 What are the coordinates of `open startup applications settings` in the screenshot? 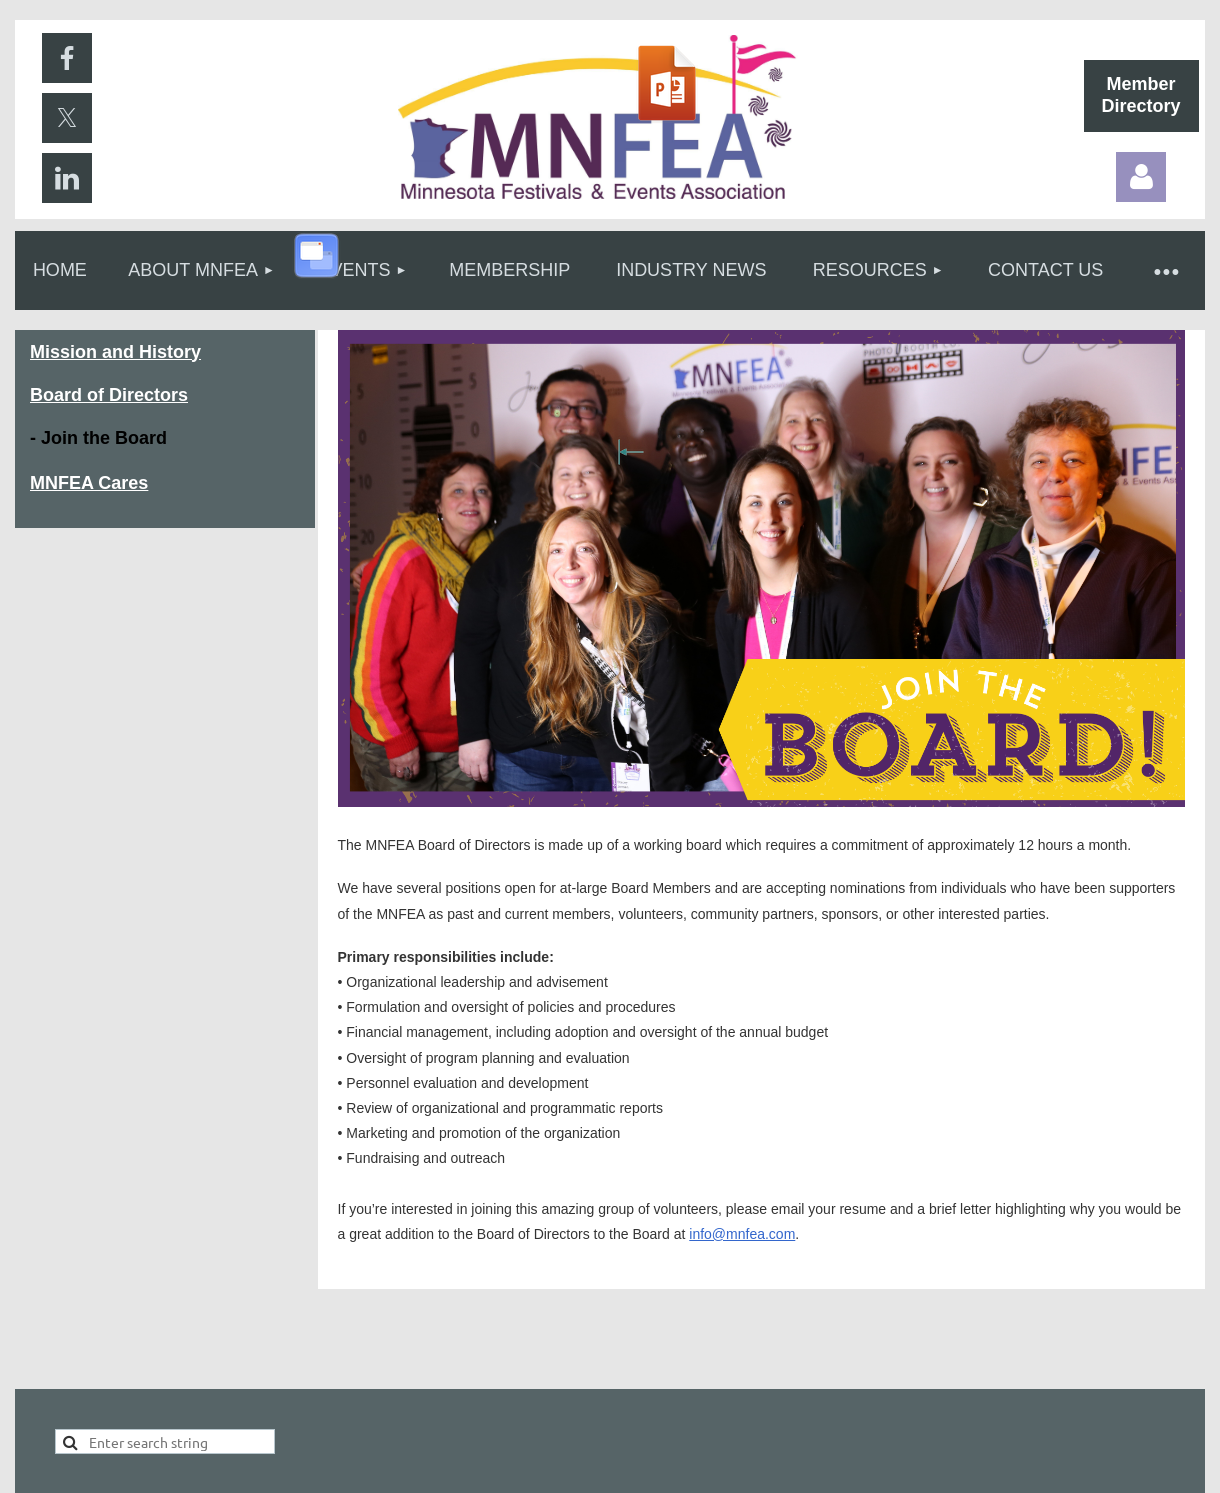 It's located at (316, 255).